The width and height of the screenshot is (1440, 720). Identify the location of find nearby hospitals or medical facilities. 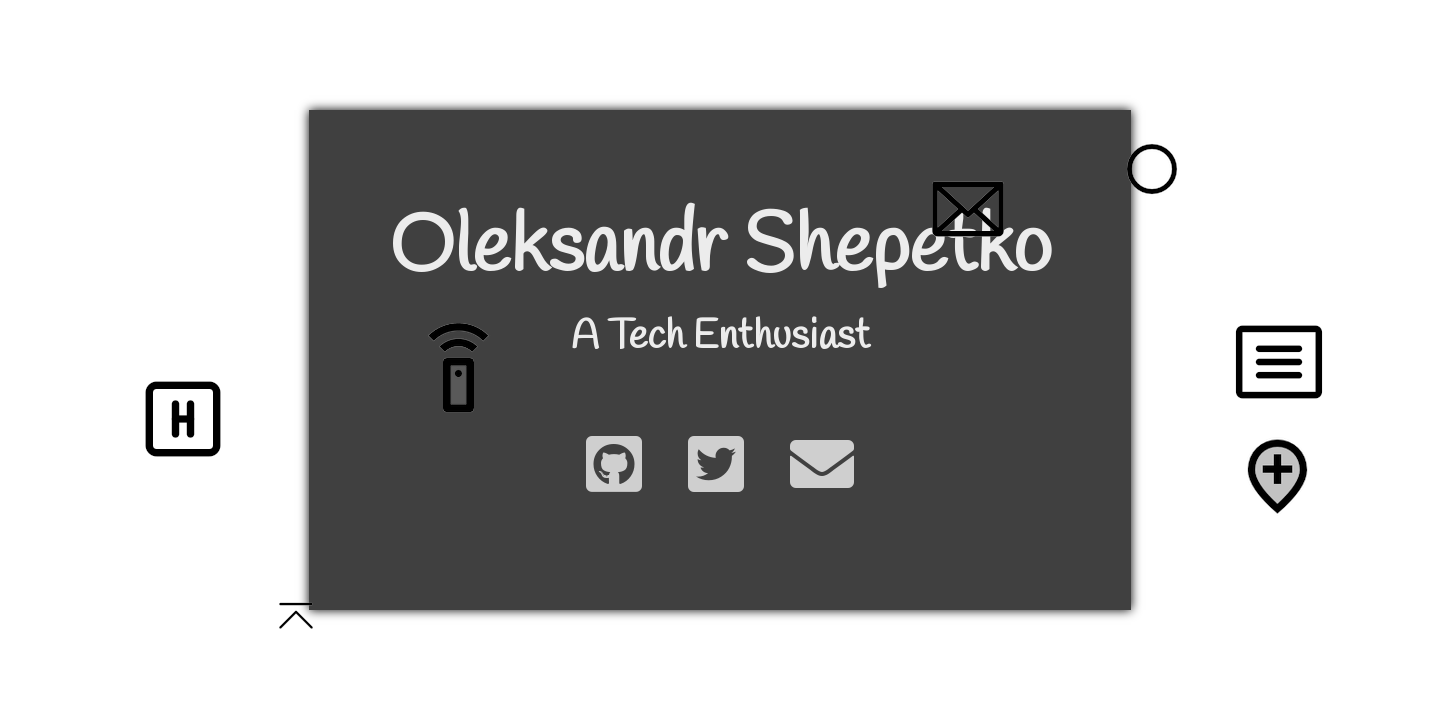
(183, 419).